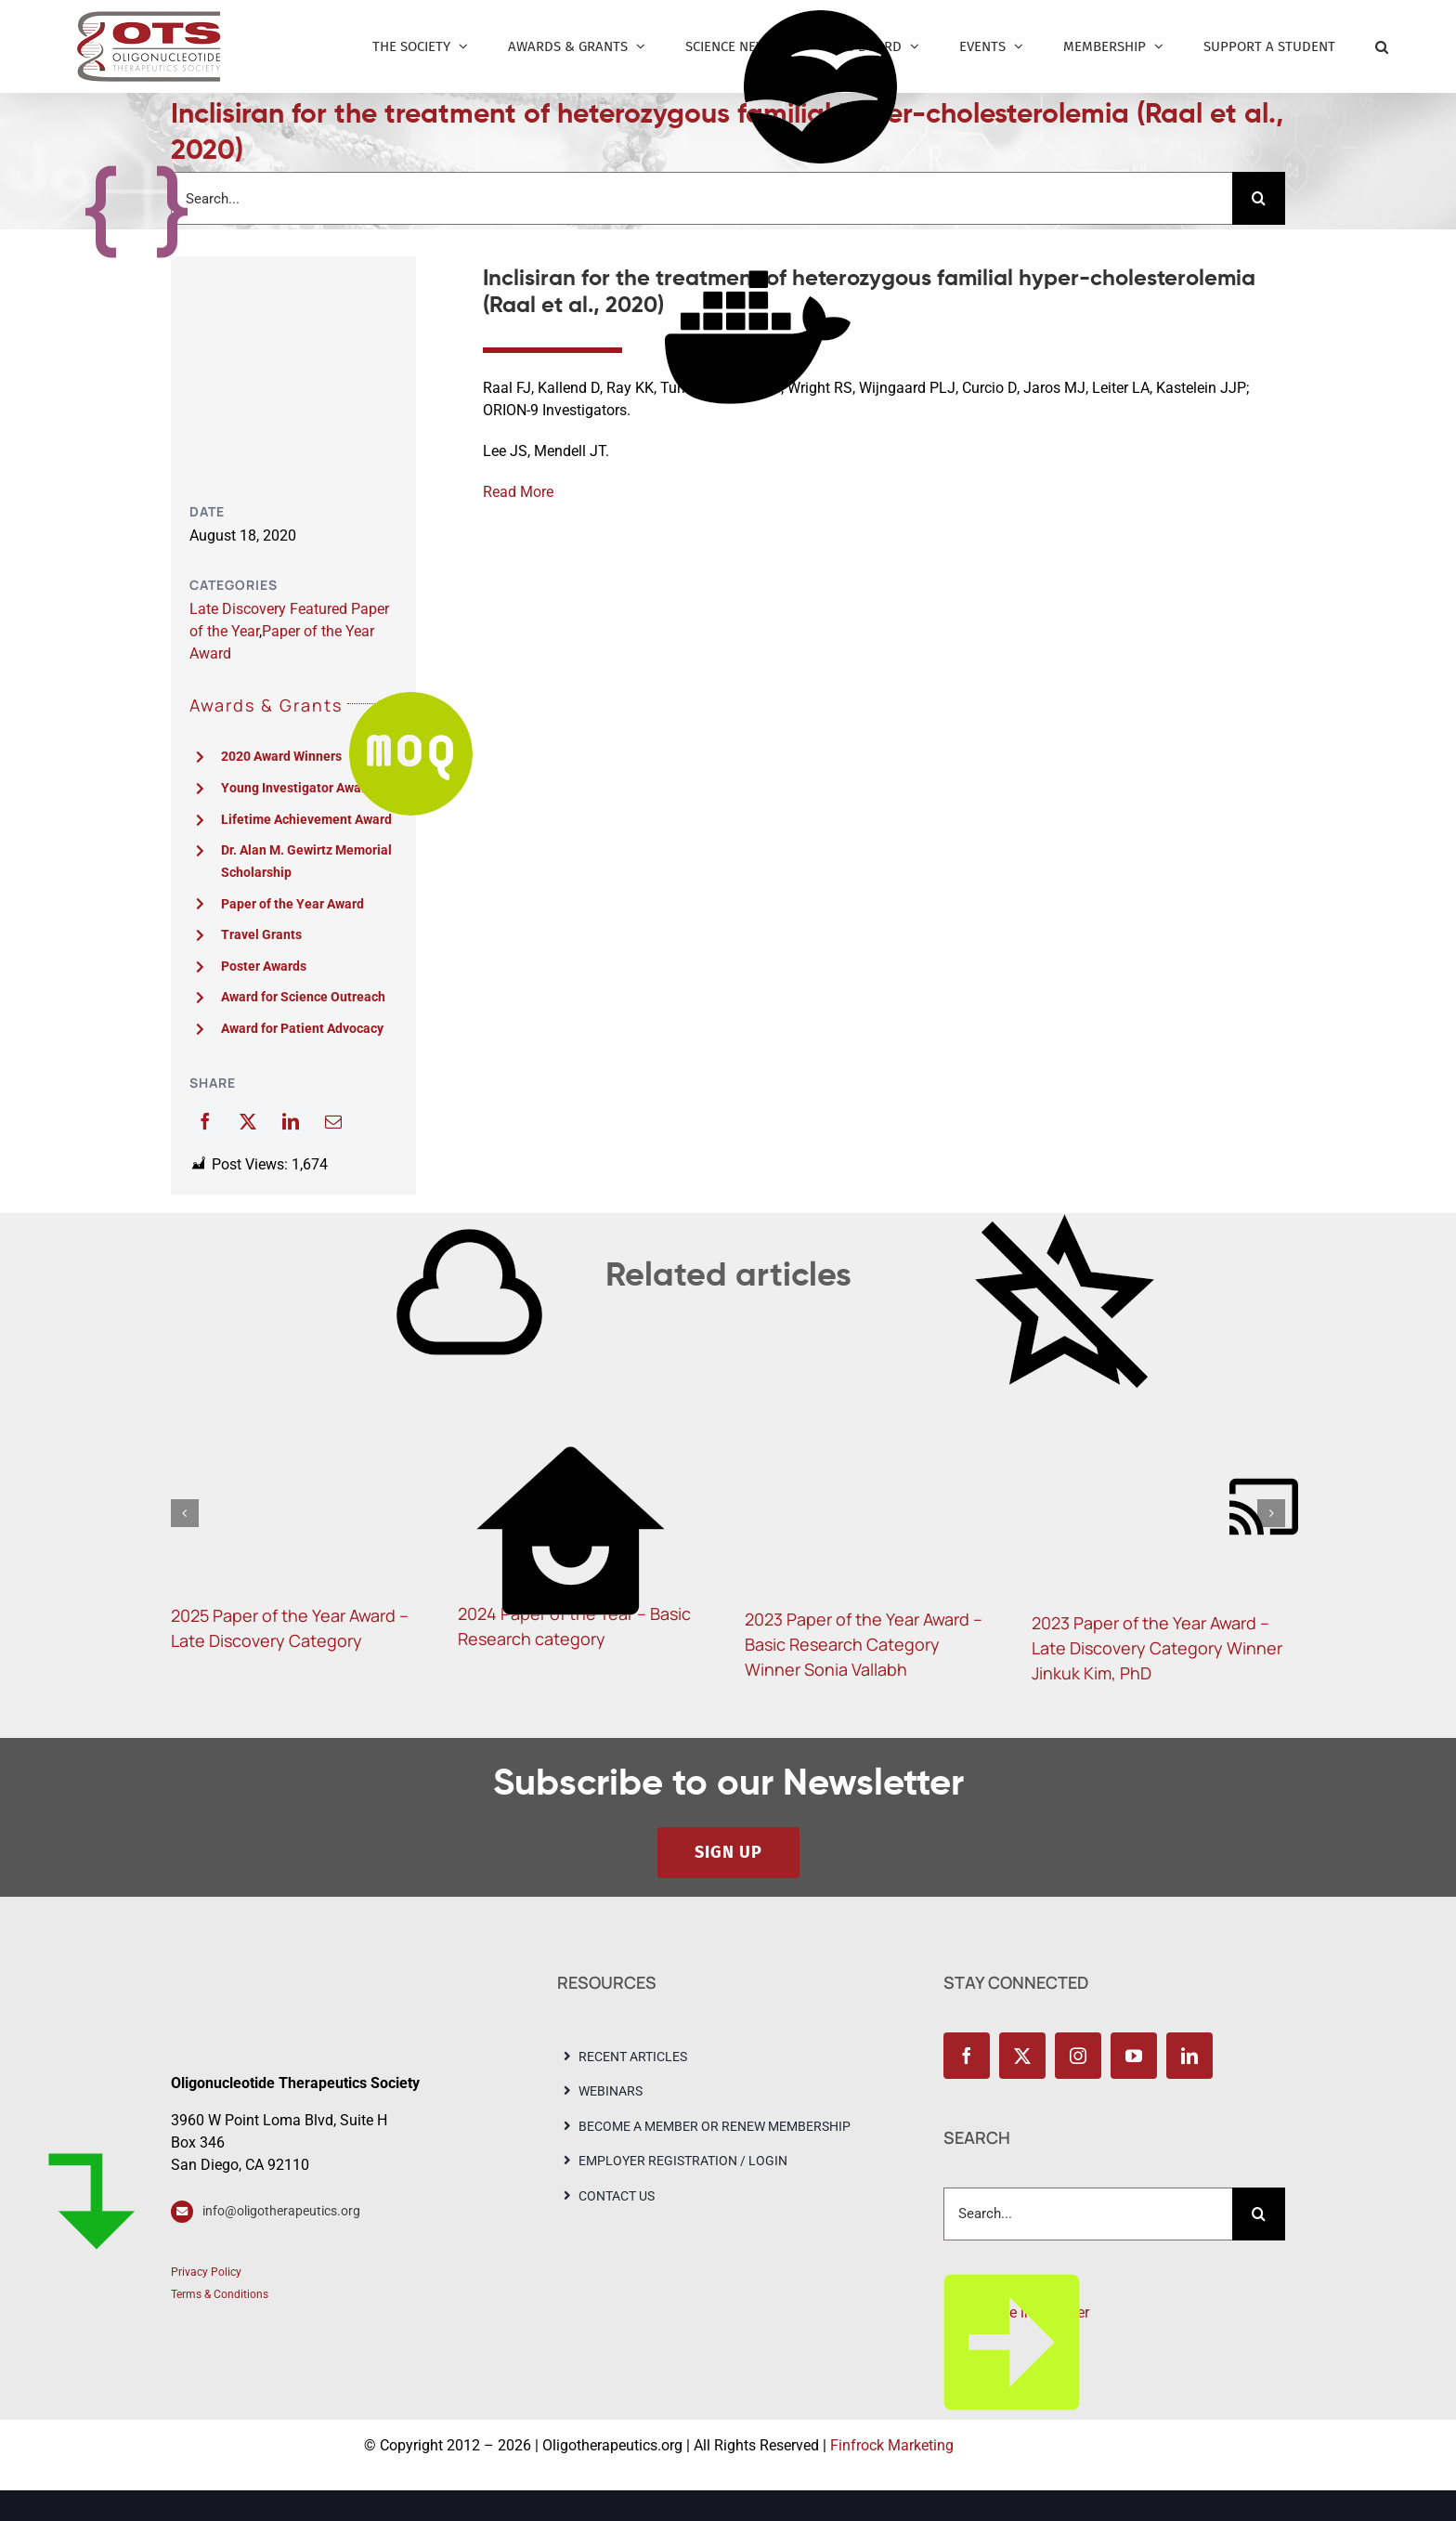  Describe the element at coordinates (1064, 1304) in the screenshot. I see `disable or remove from favorites` at that location.